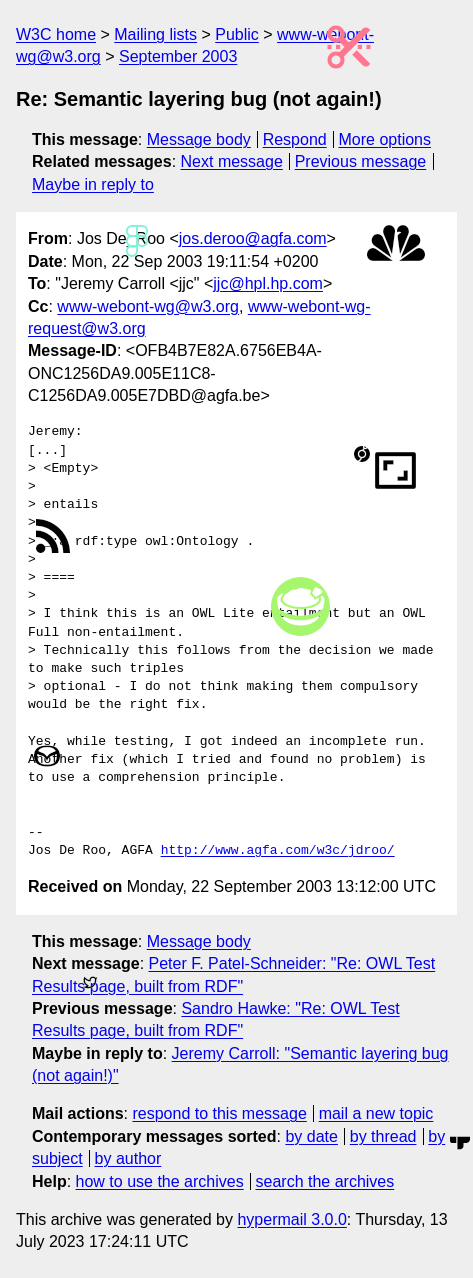 The image size is (473, 1278). I want to click on subscribe to RSS feed, so click(53, 536).